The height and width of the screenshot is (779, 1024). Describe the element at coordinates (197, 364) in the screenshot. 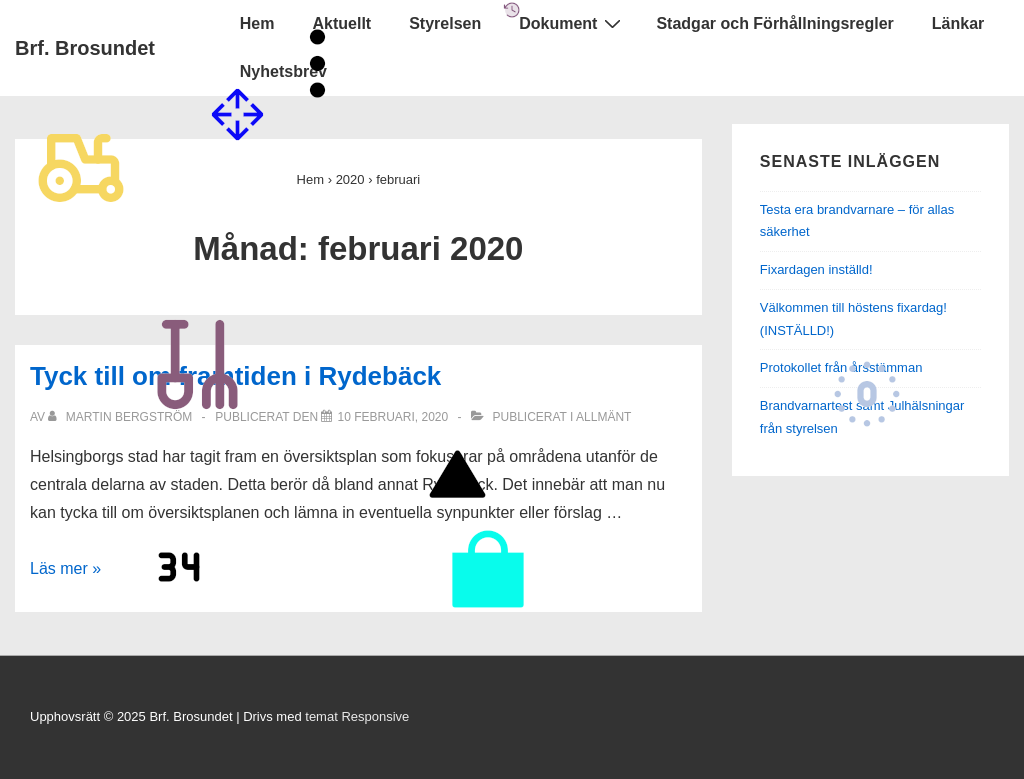

I see `access gardening or landscaping tools` at that location.